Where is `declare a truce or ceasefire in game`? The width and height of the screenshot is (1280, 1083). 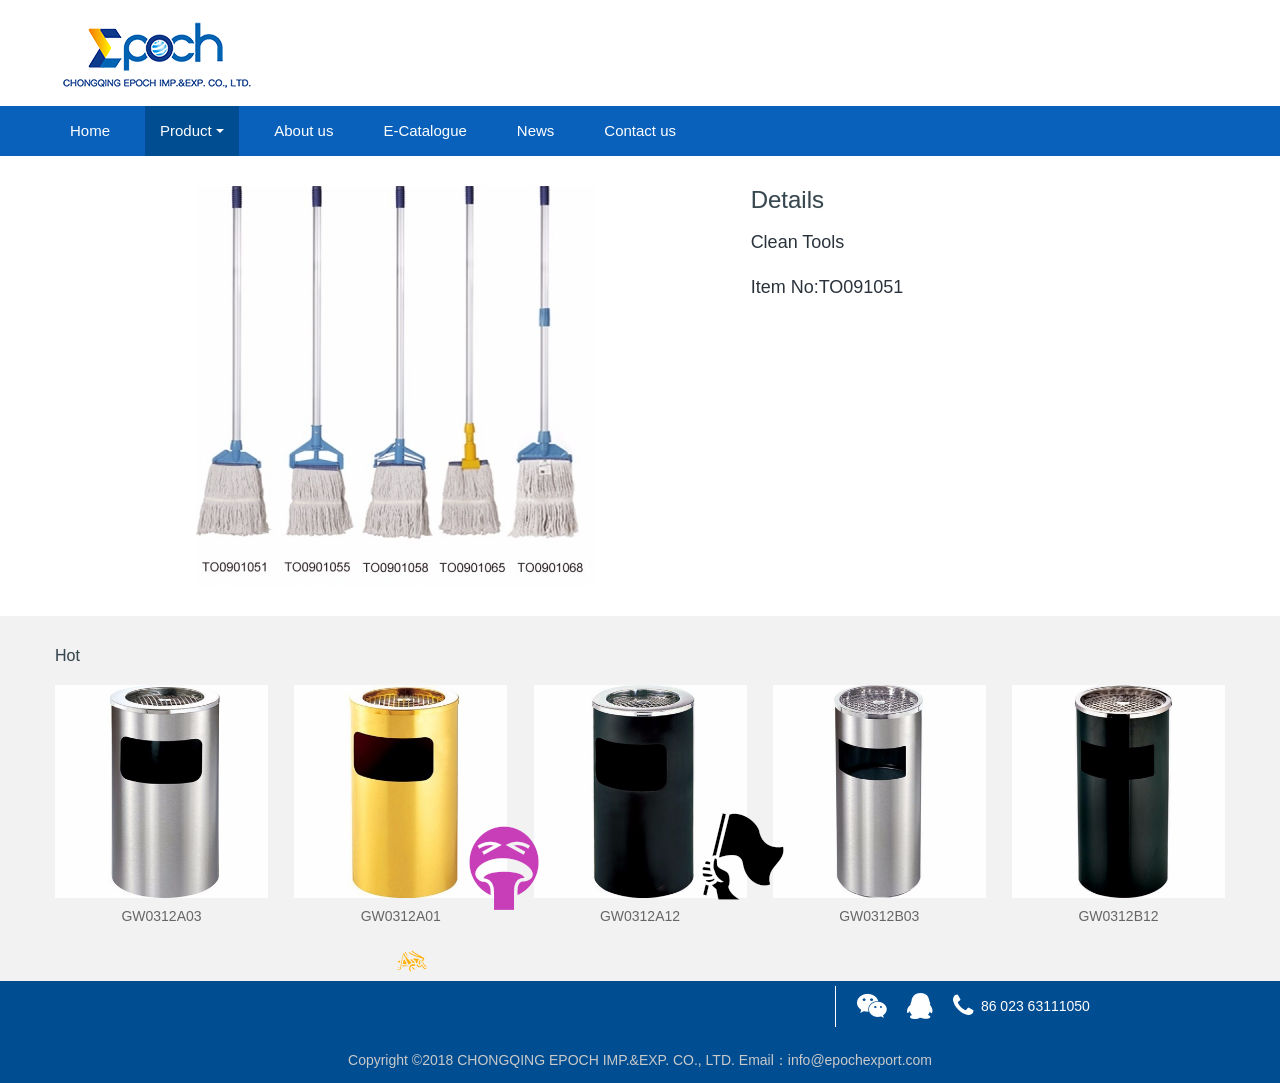 declare a truce or ceasefire in game is located at coordinates (743, 856).